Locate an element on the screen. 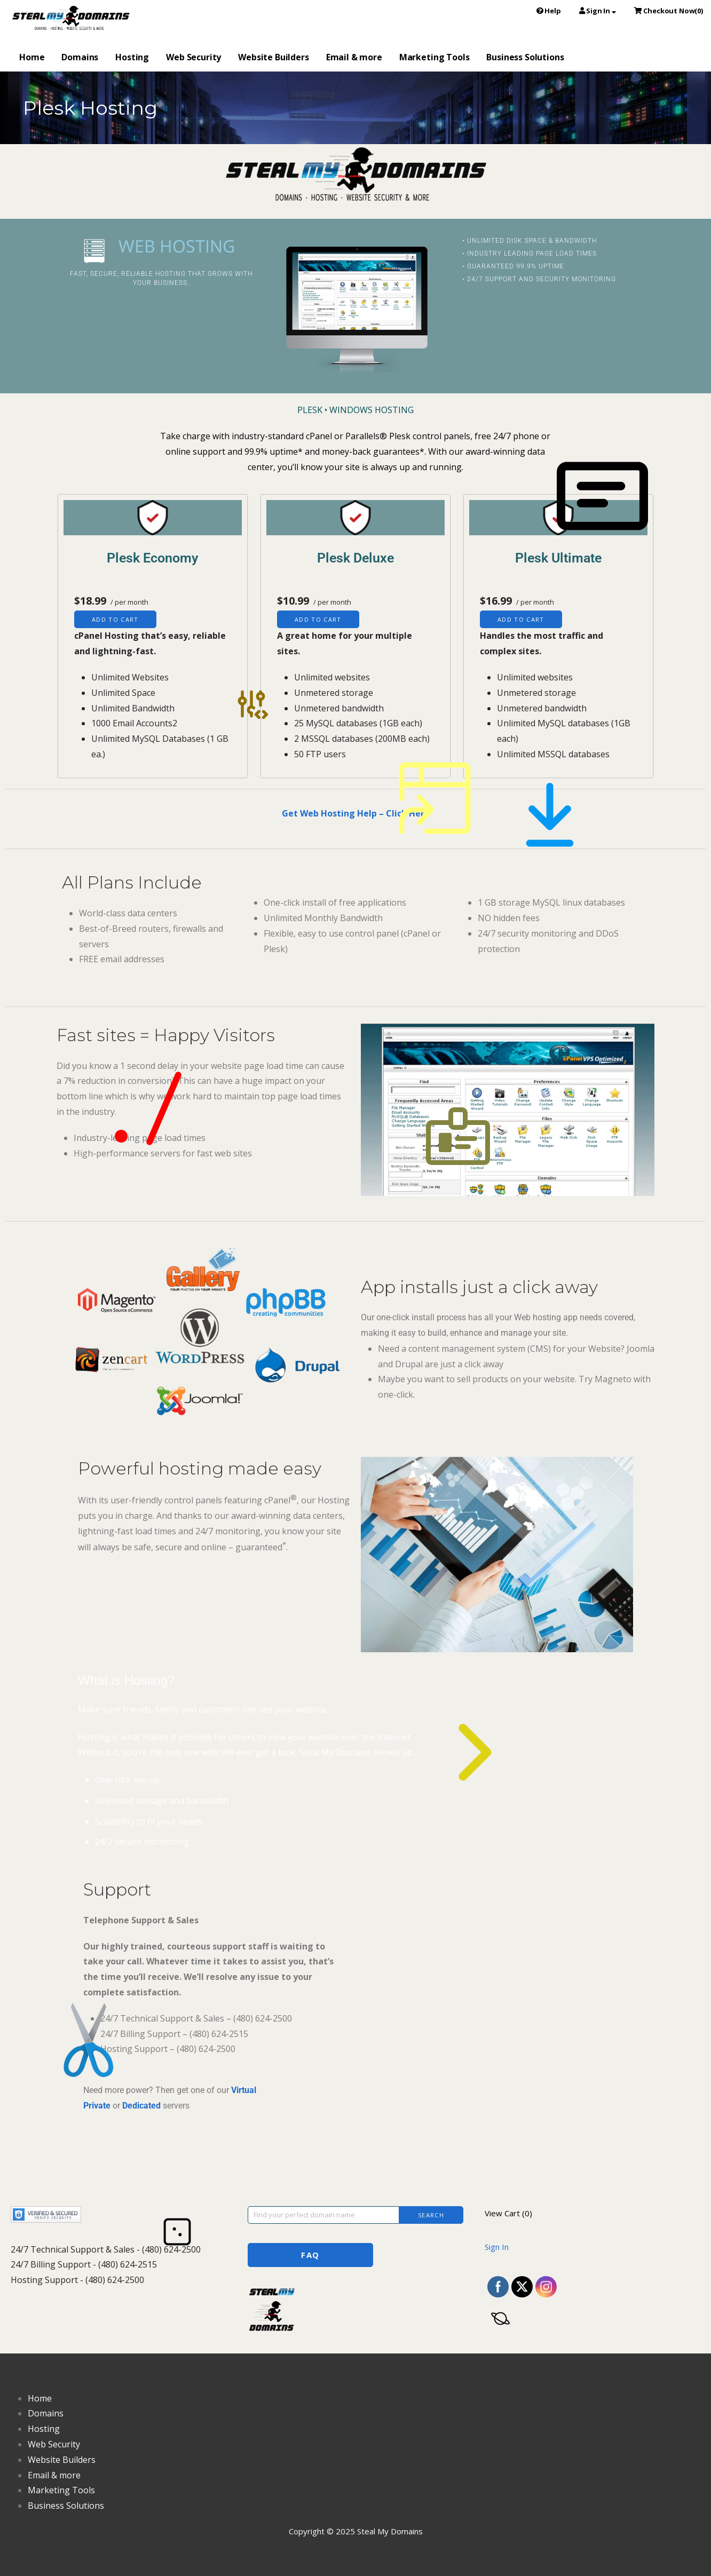  create a symbolic link to this project is located at coordinates (434, 798).